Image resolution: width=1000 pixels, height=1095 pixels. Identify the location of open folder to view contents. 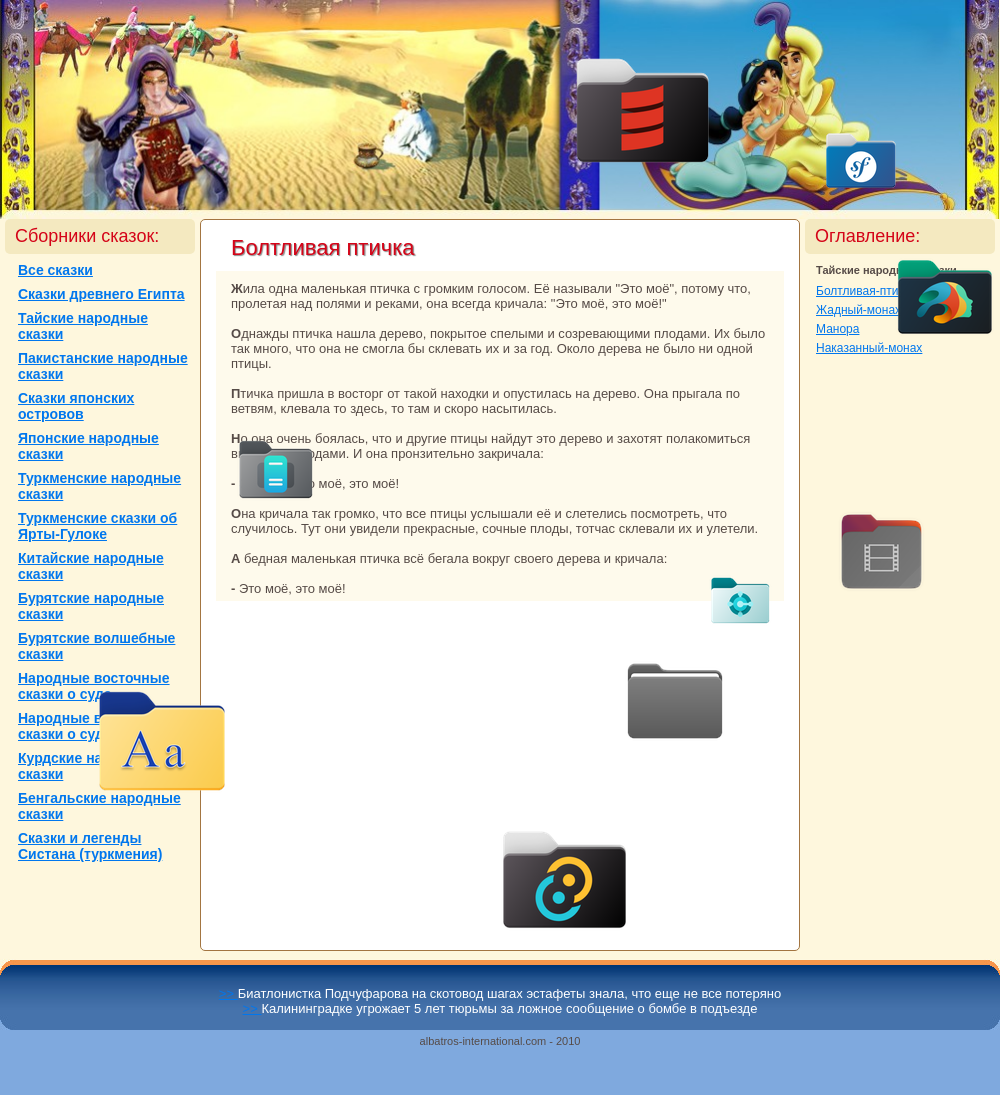
(675, 701).